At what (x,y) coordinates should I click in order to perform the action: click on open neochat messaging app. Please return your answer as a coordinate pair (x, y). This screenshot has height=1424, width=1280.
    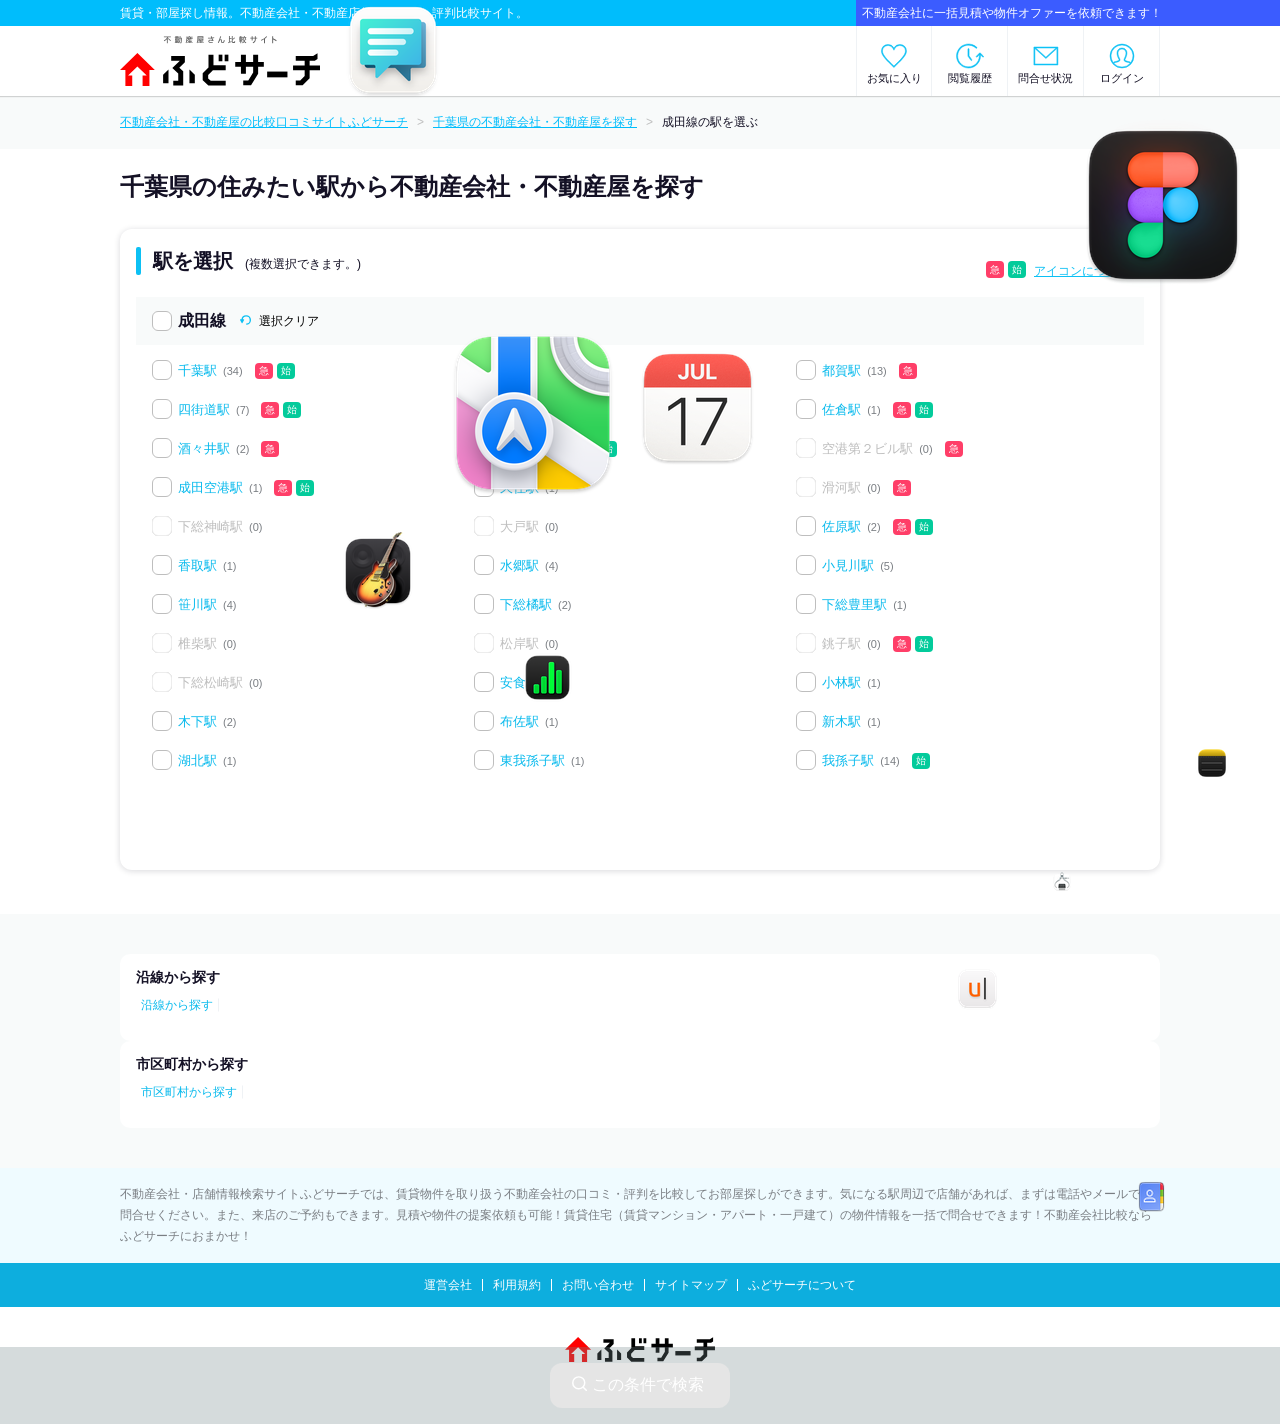
    Looking at the image, I should click on (393, 50).